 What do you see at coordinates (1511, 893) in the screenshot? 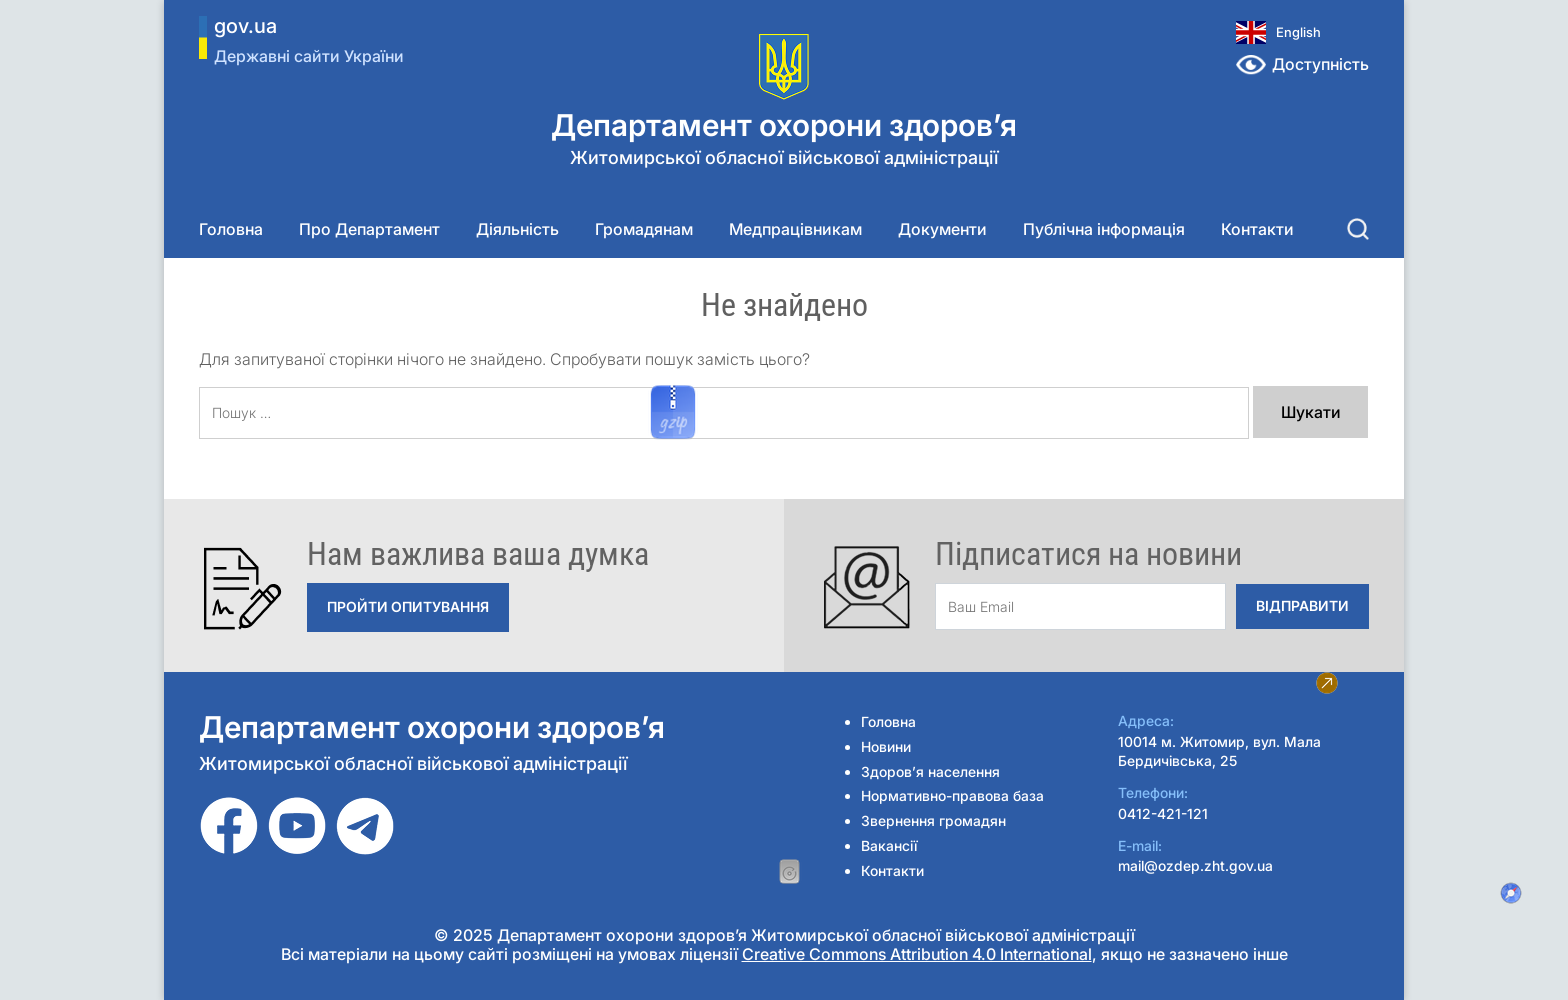
I see `open gnome web browser (epiphany)` at bounding box center [1511, 893].